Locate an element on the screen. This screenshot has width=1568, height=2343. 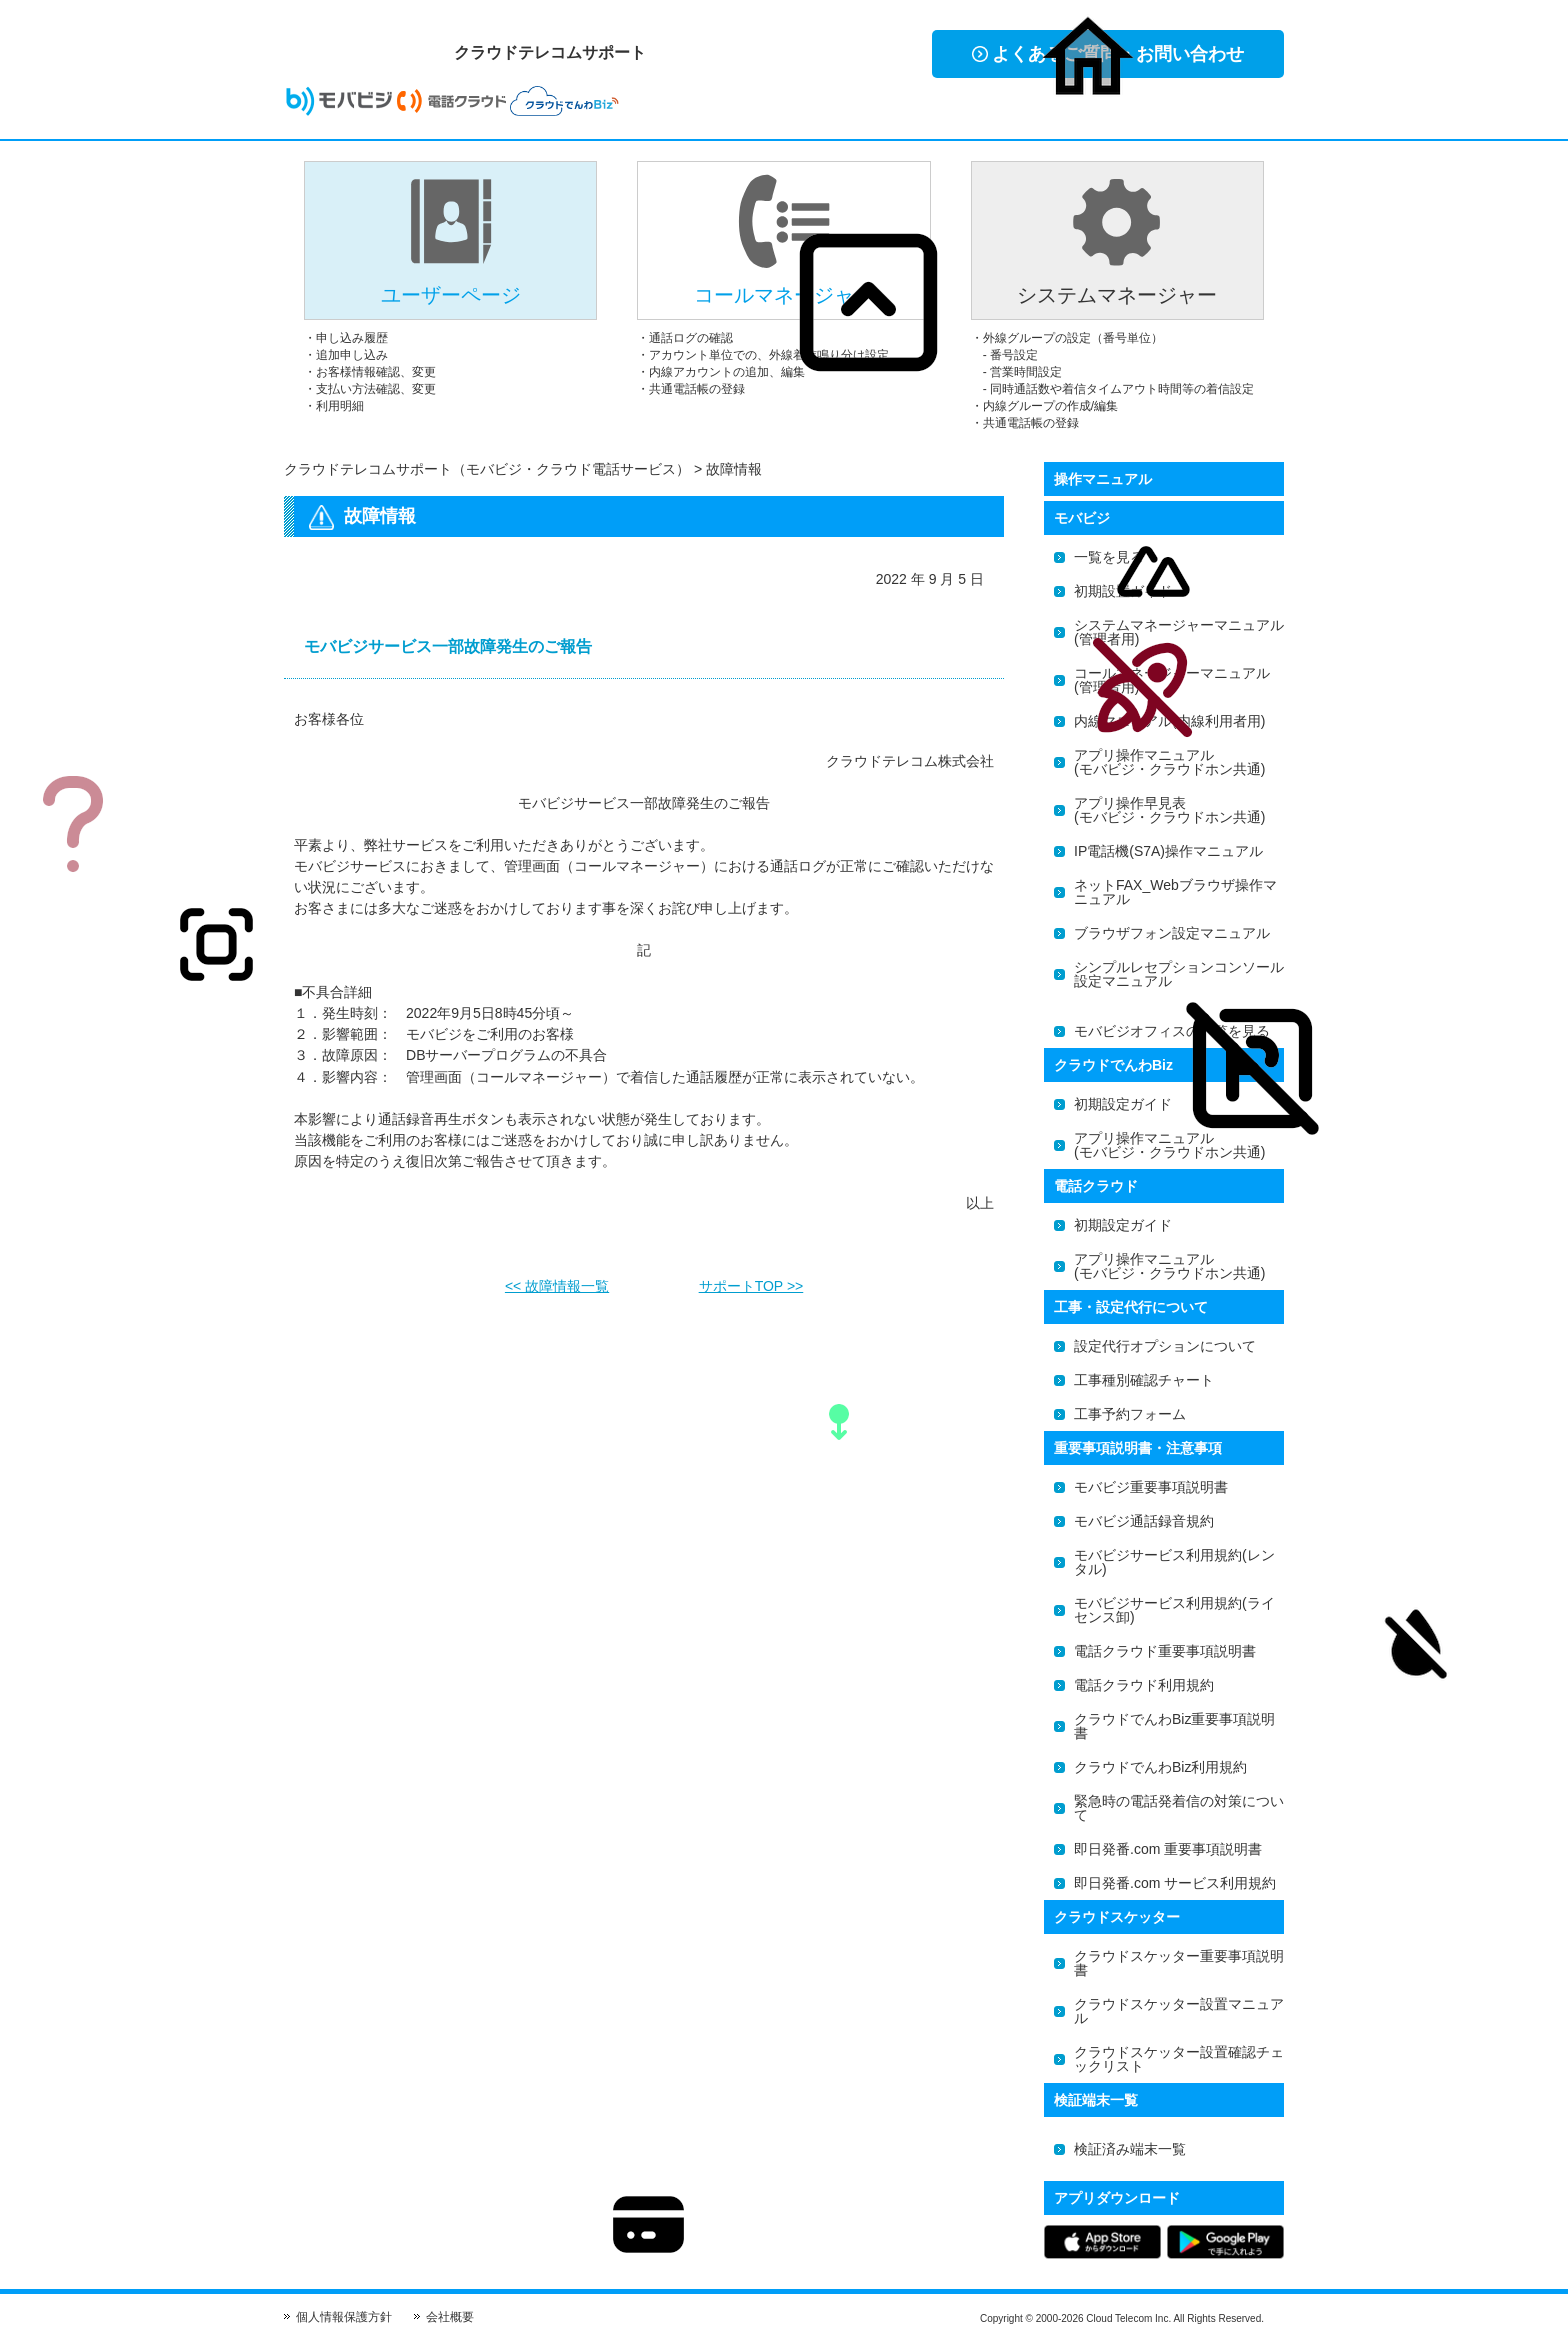
swipe down to refresh or load content is located at coordinates (839, 1422).